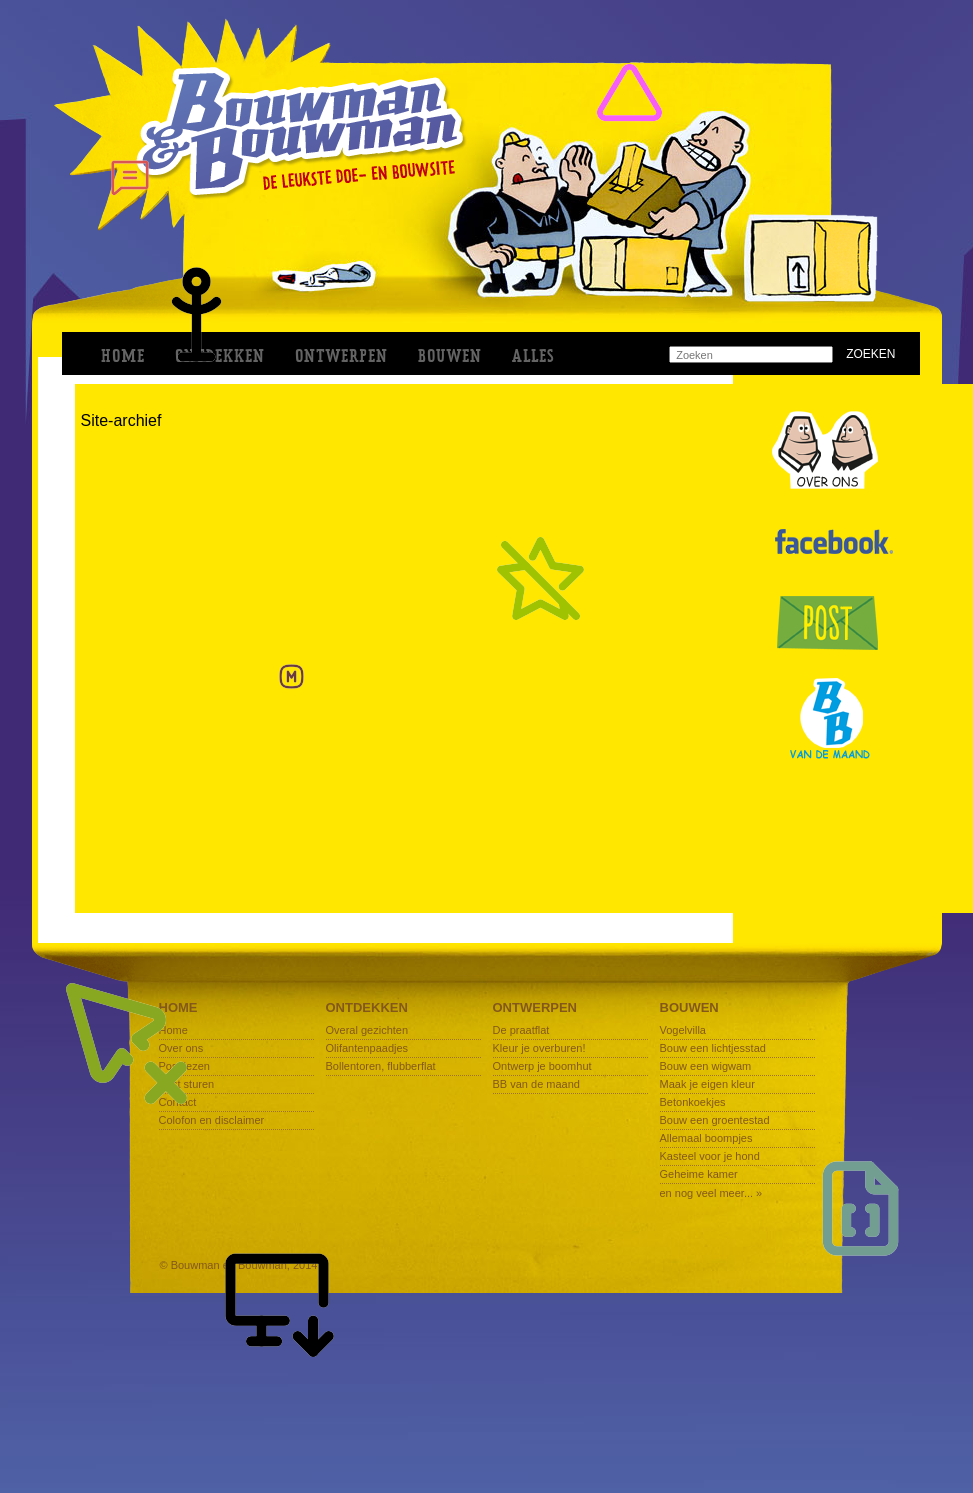 Image resolution: width=973 pixels, height=1493 pixels. I want to click on download to desktop computer, so click(277, 1300).